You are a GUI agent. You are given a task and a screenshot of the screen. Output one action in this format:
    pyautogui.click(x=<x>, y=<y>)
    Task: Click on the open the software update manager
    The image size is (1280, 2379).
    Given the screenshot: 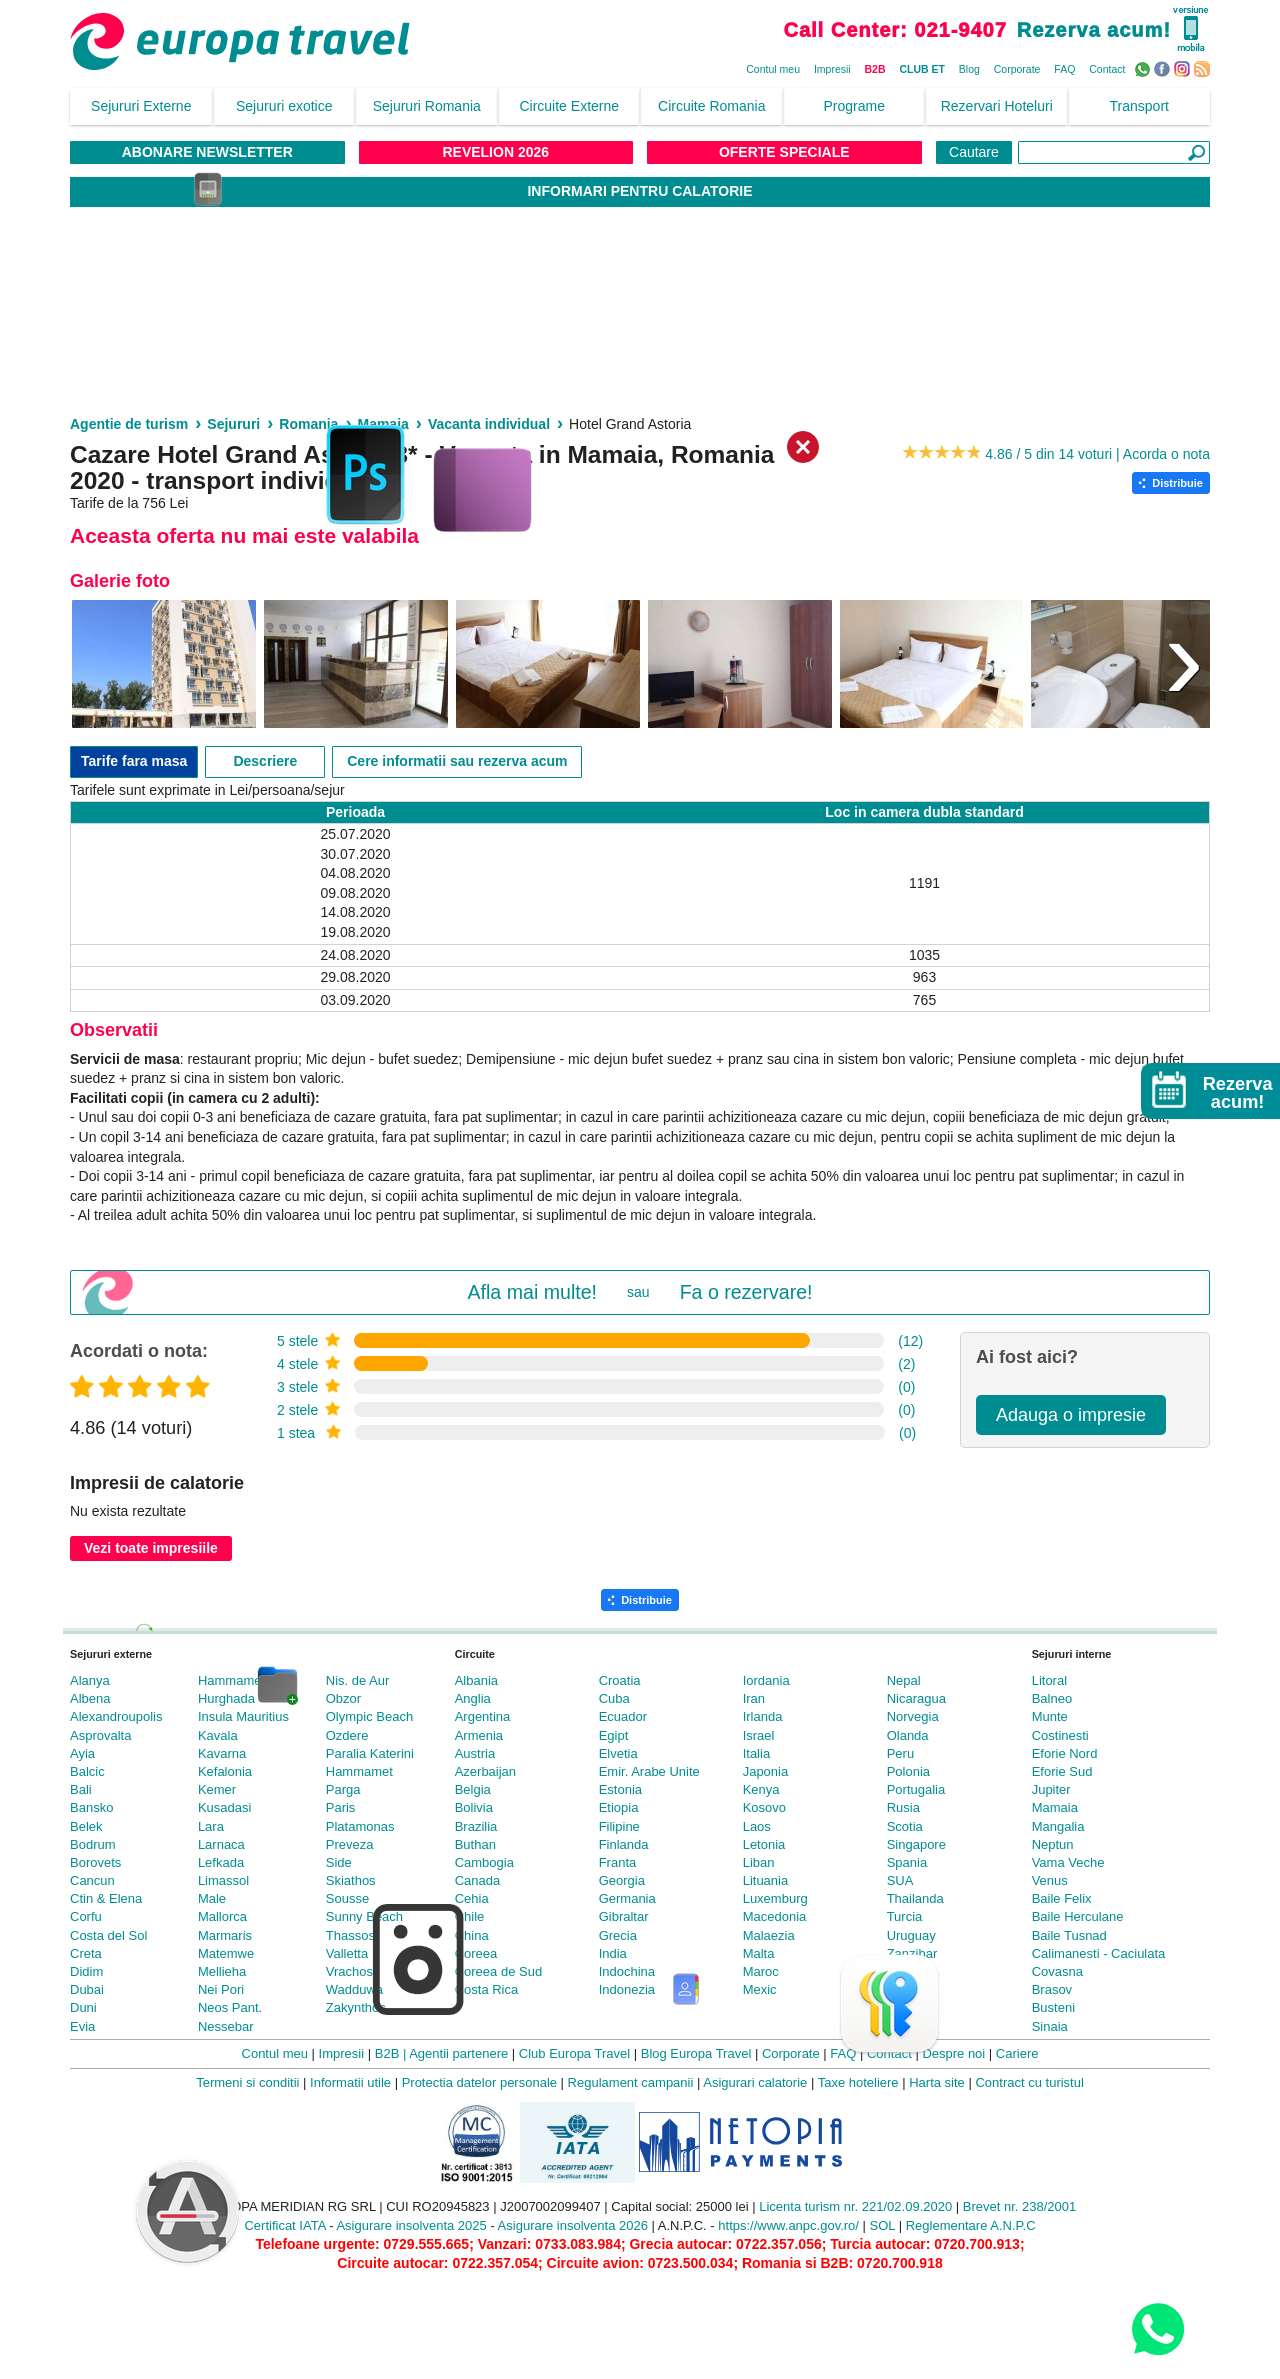 What is the action you would take?
    pyautogui.click(x=187, y=2211)
    